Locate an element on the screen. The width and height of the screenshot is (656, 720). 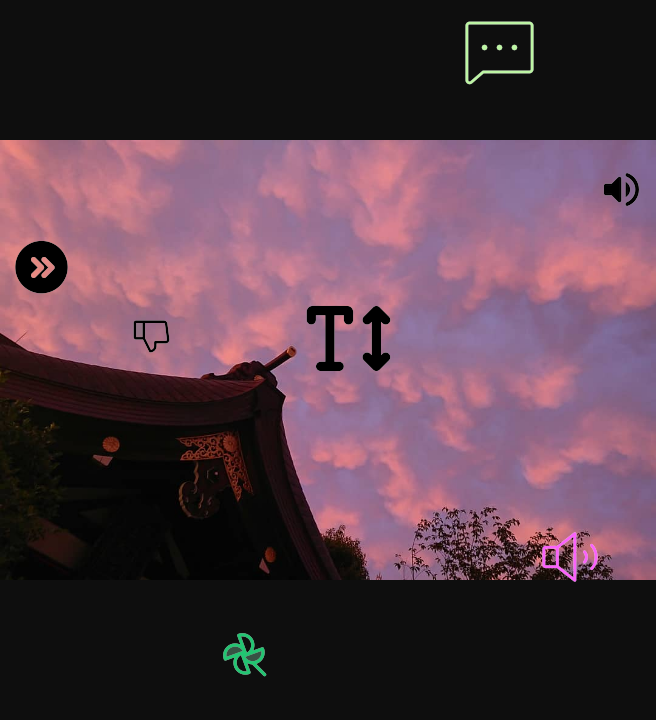
adjust text height or line spacing is located at coordinates (348, 338).